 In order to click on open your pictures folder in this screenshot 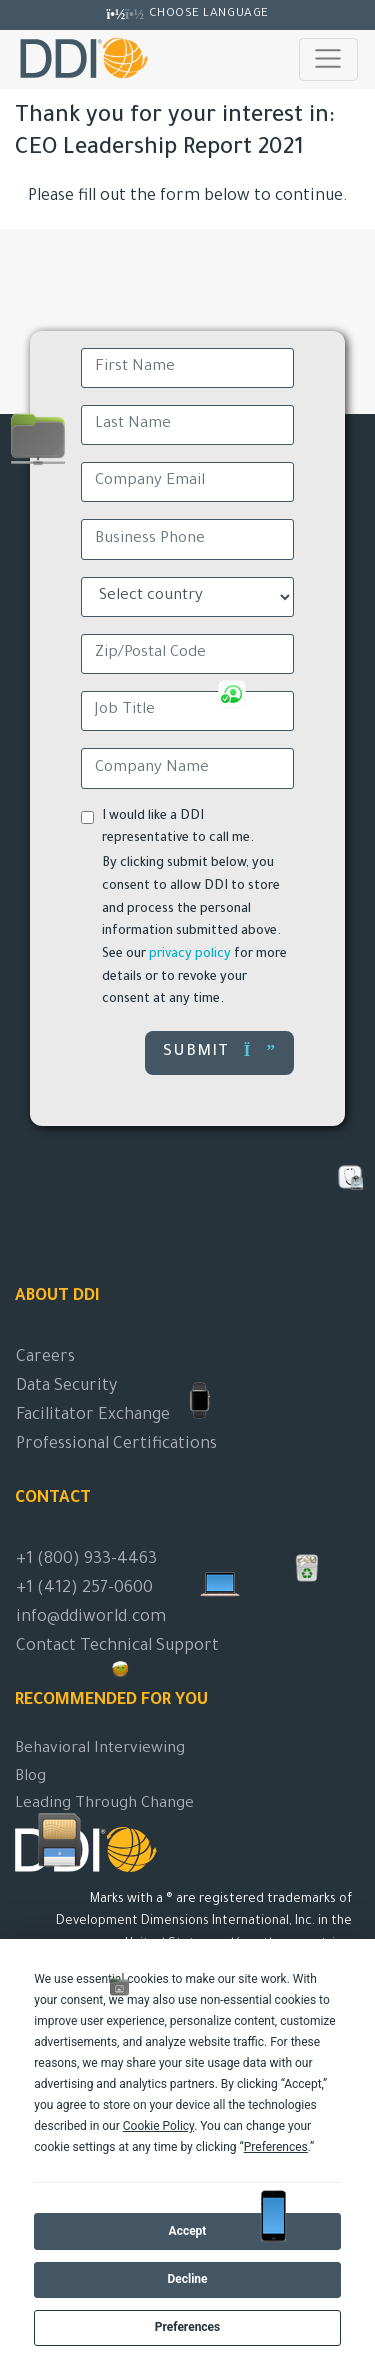, I will do `click(119, 1986)`.